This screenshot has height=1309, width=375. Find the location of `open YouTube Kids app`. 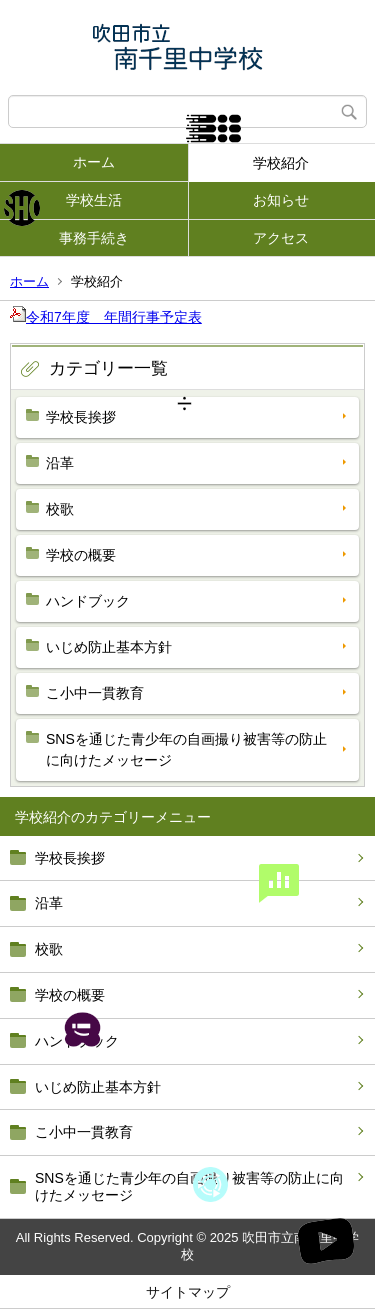

open YouTube Kids app is located at coordinates (326, 1241).